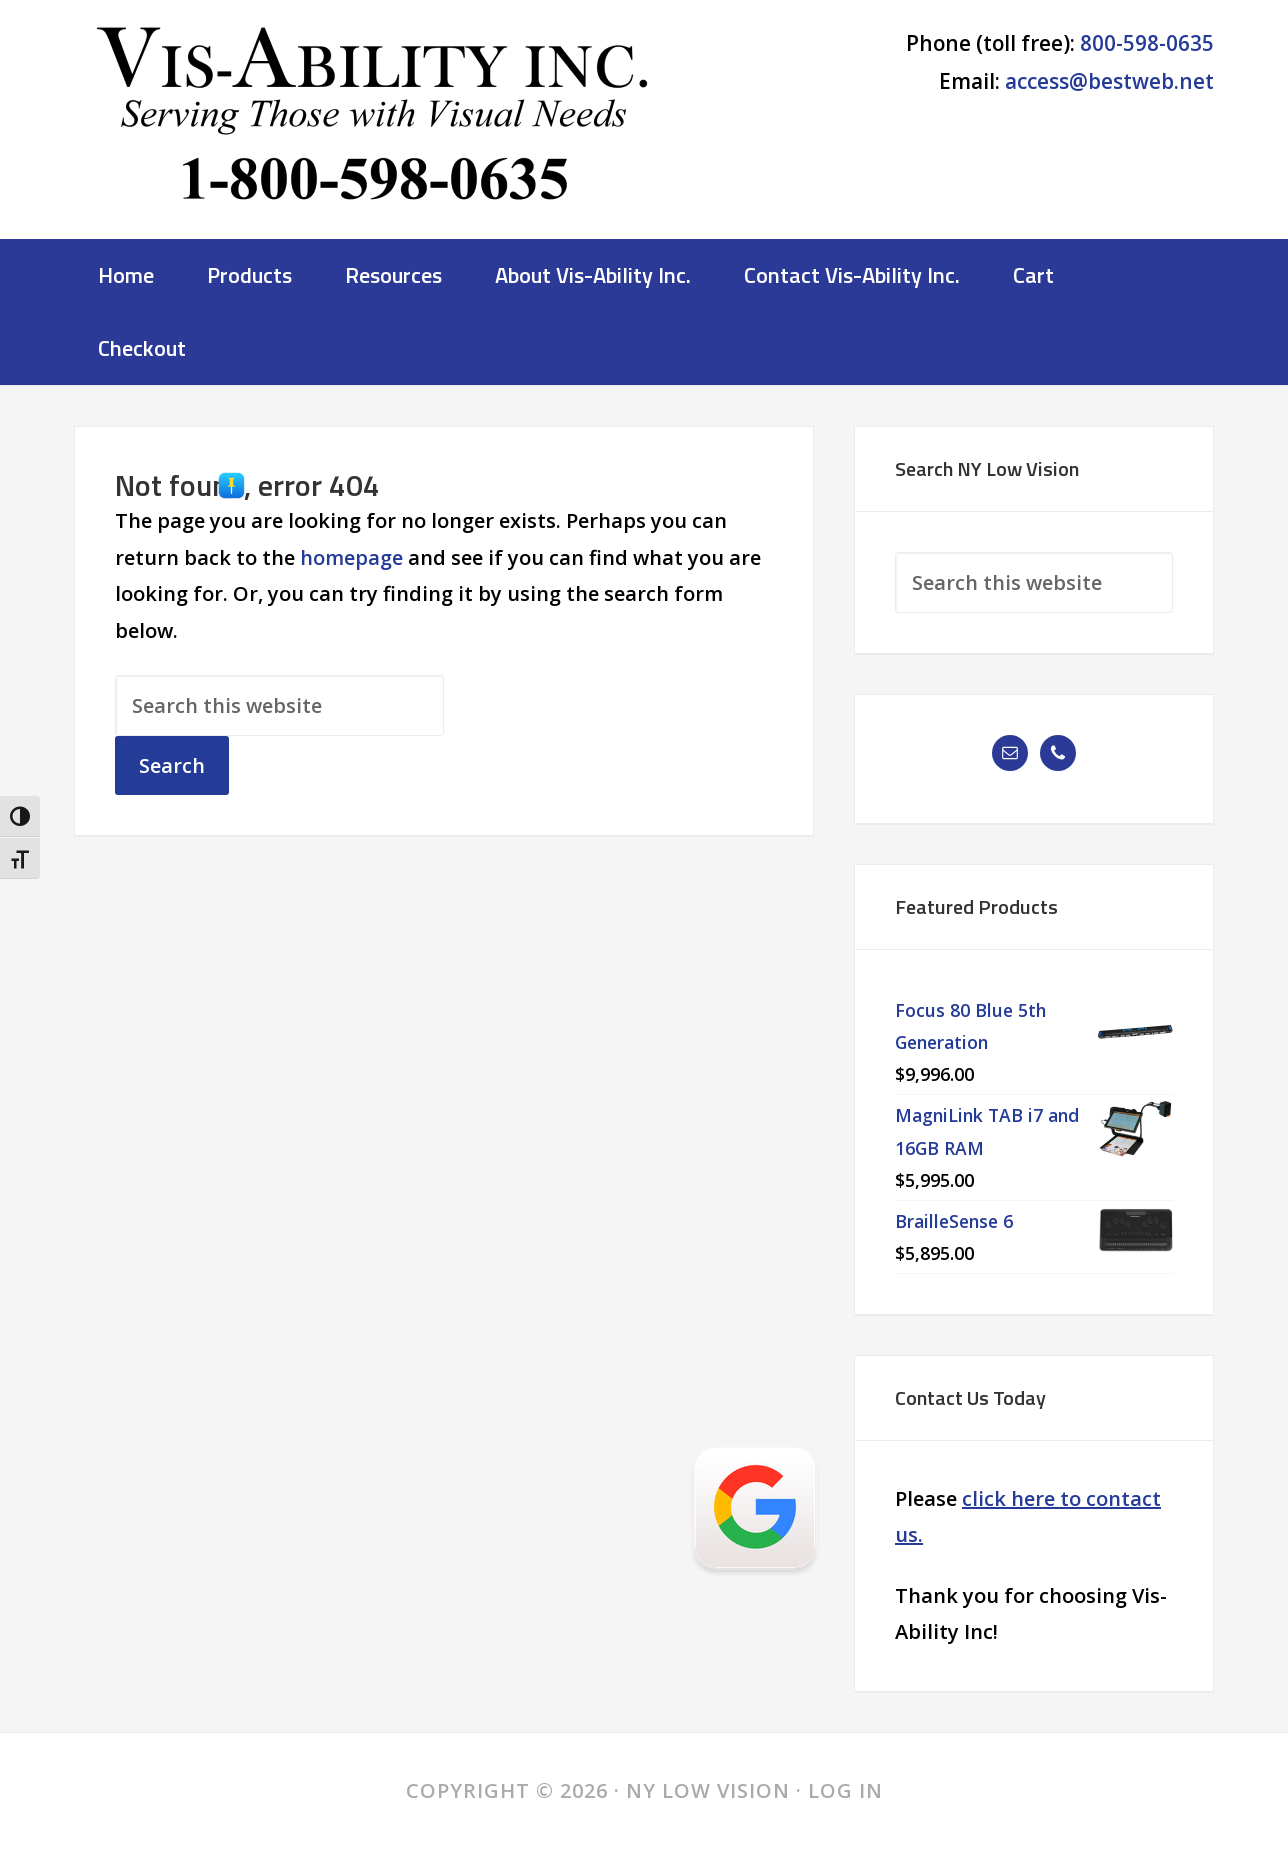 The height and width of the screenshot is (1849, 1288). I want to click on open pinapp for saving and organizing pins, so click(231, 485).